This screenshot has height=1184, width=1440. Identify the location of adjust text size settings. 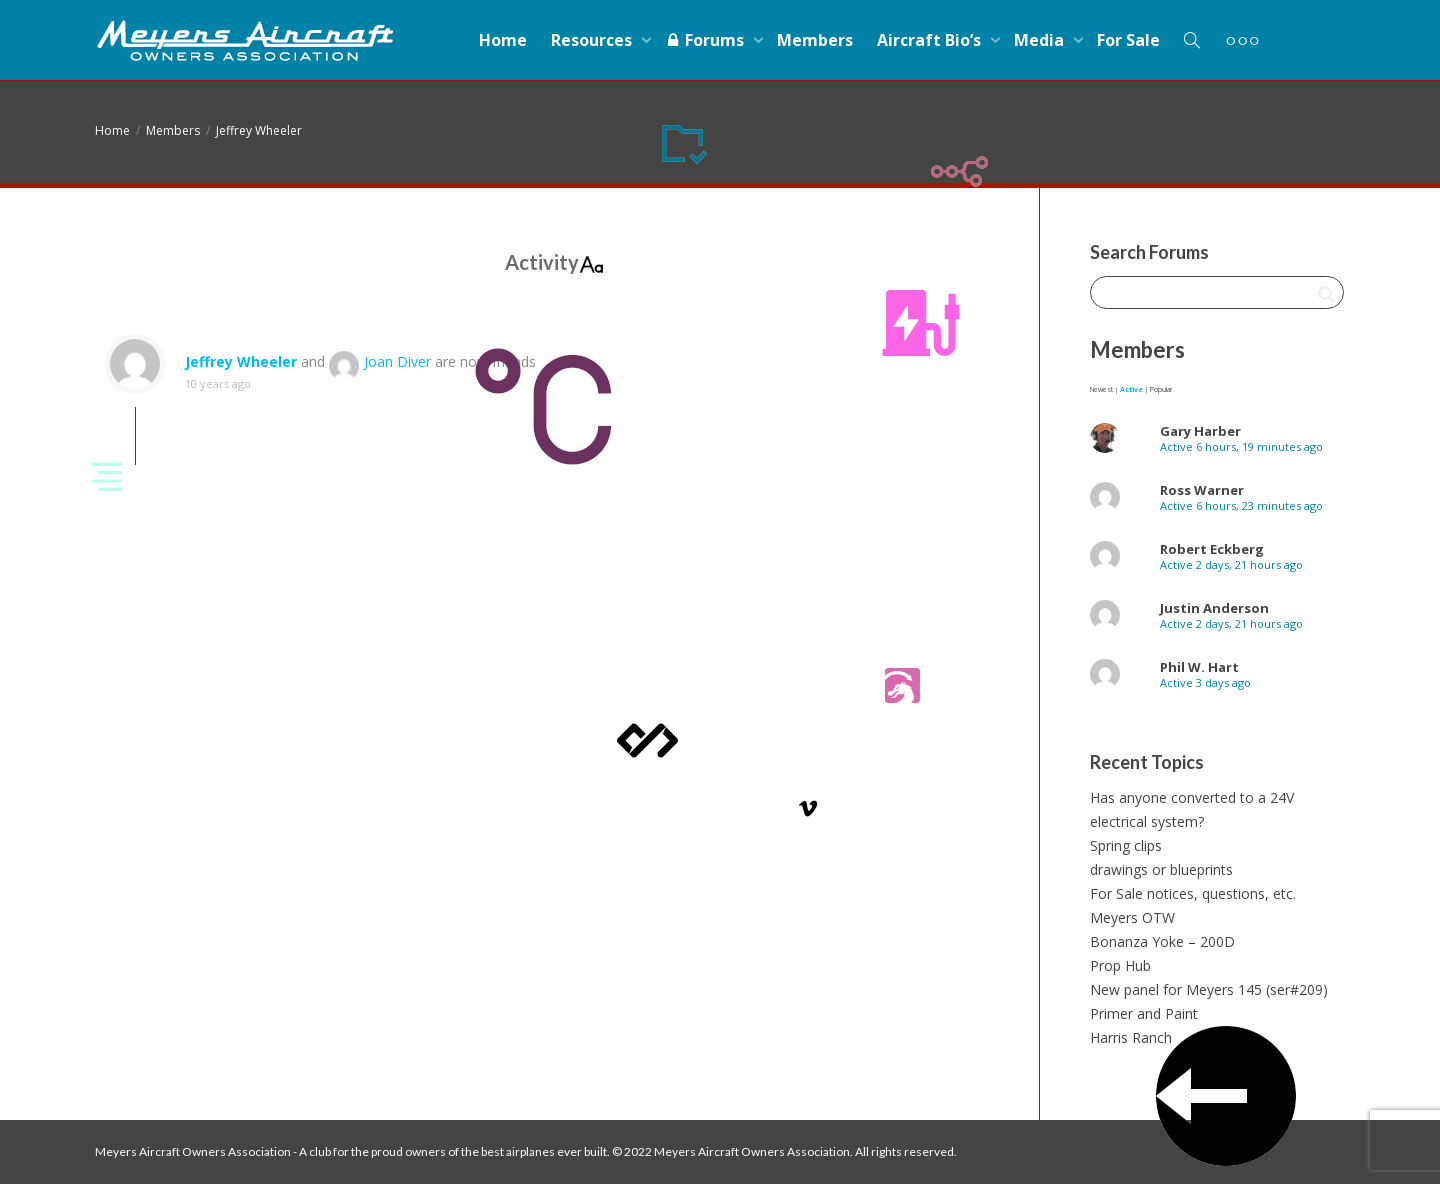
(591, 264).